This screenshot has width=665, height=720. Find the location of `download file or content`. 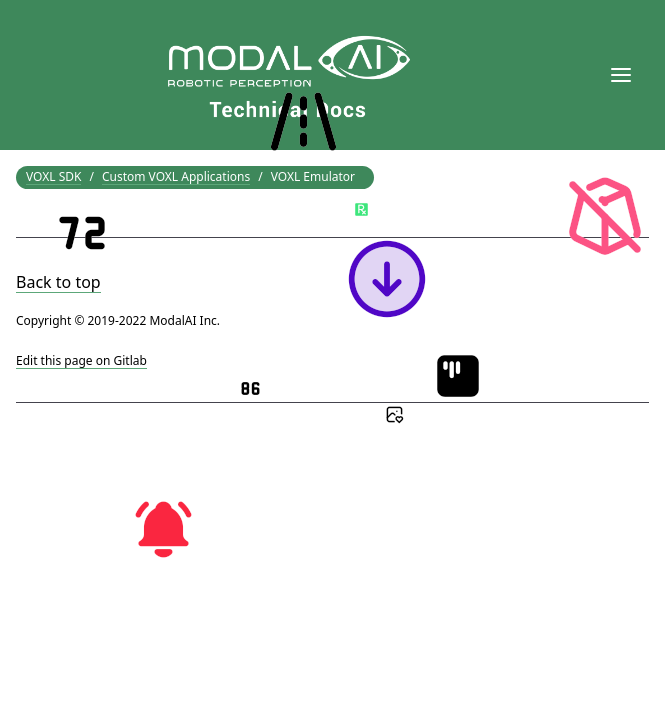

download file or content is located at coordinates (387, 279).